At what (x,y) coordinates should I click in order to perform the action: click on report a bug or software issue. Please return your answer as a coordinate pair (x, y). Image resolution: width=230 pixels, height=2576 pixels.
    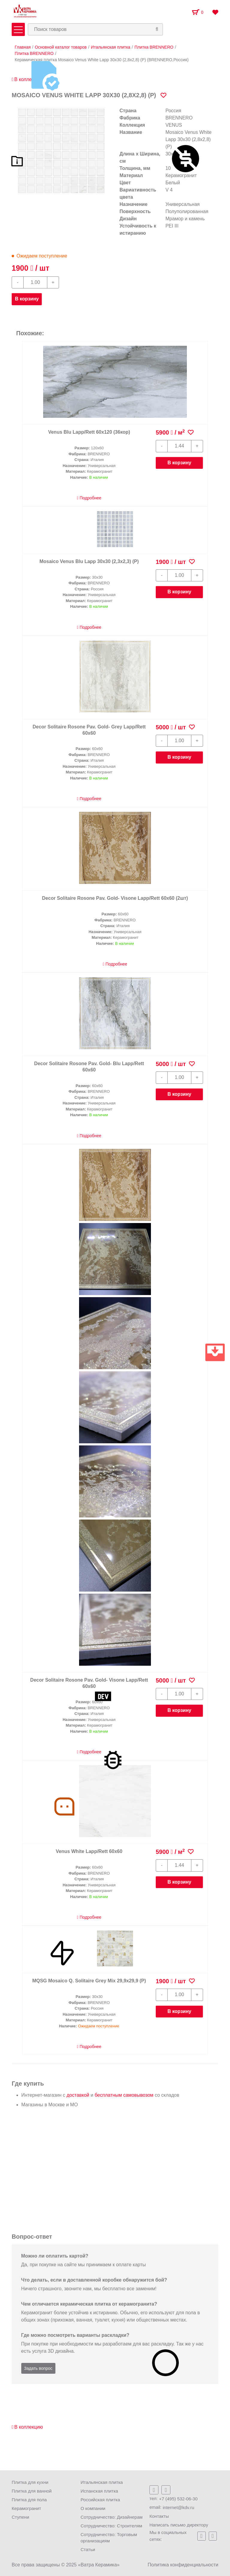
    Looking at the image, I should click on (113, 1760).